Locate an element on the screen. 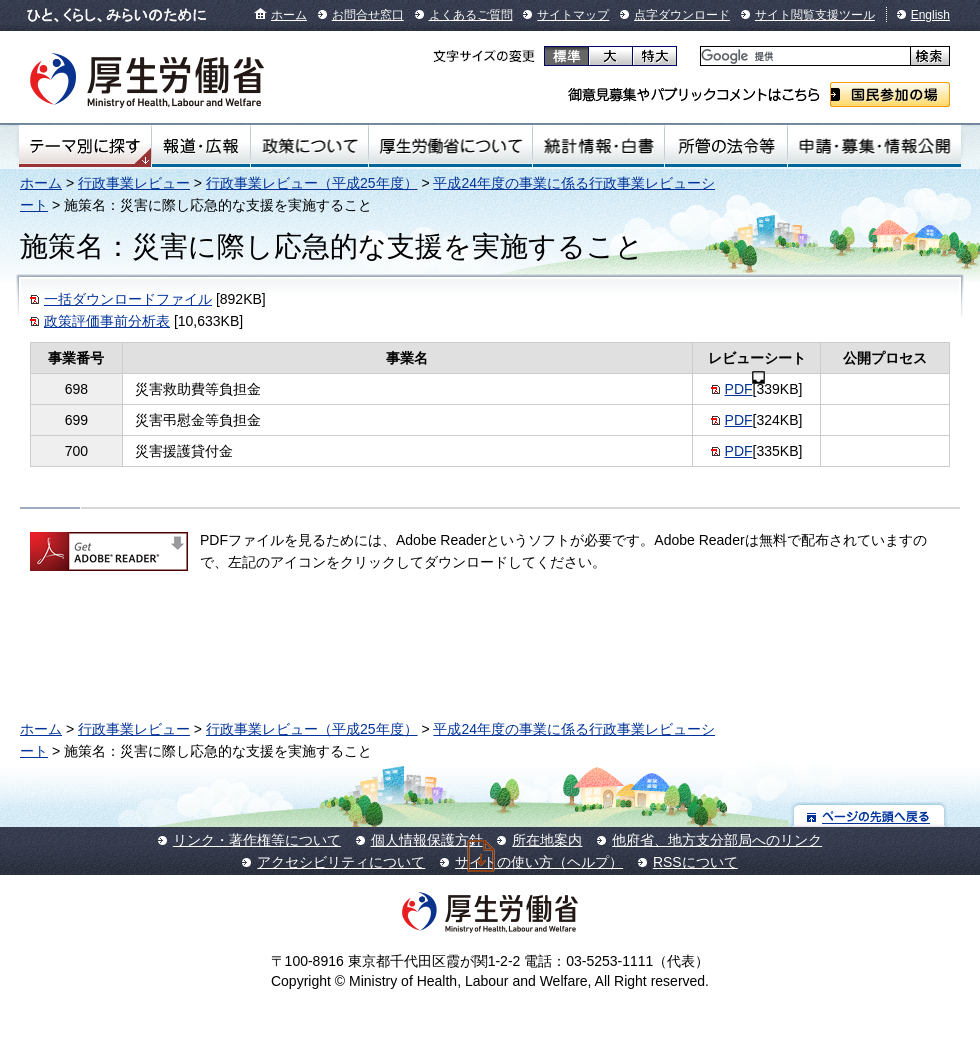 Image resolution: width=980 pixels, height=1039 pixels. access your inbox is located at coordinates (758, 377).